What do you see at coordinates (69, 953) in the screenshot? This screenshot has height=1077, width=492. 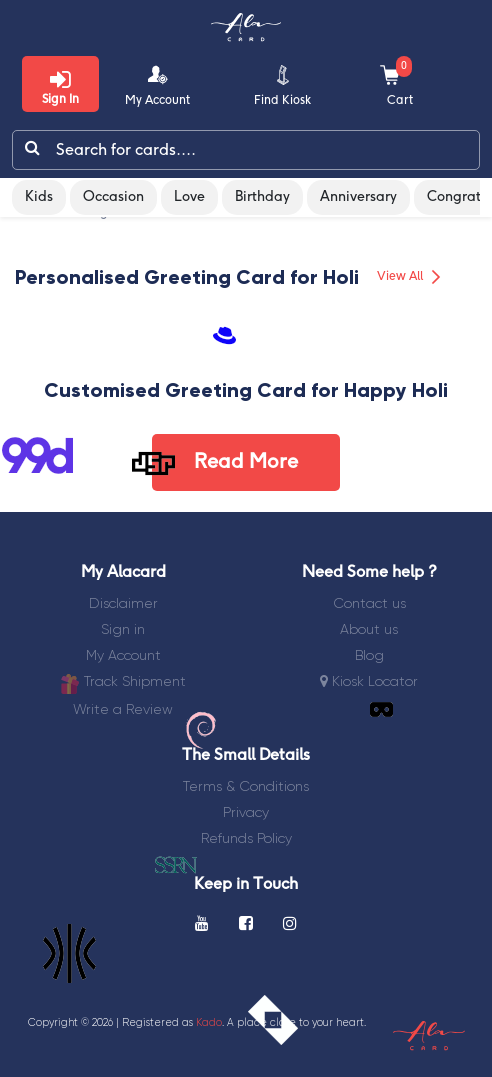 I see `talos logo` at bounding box center [69, 953].